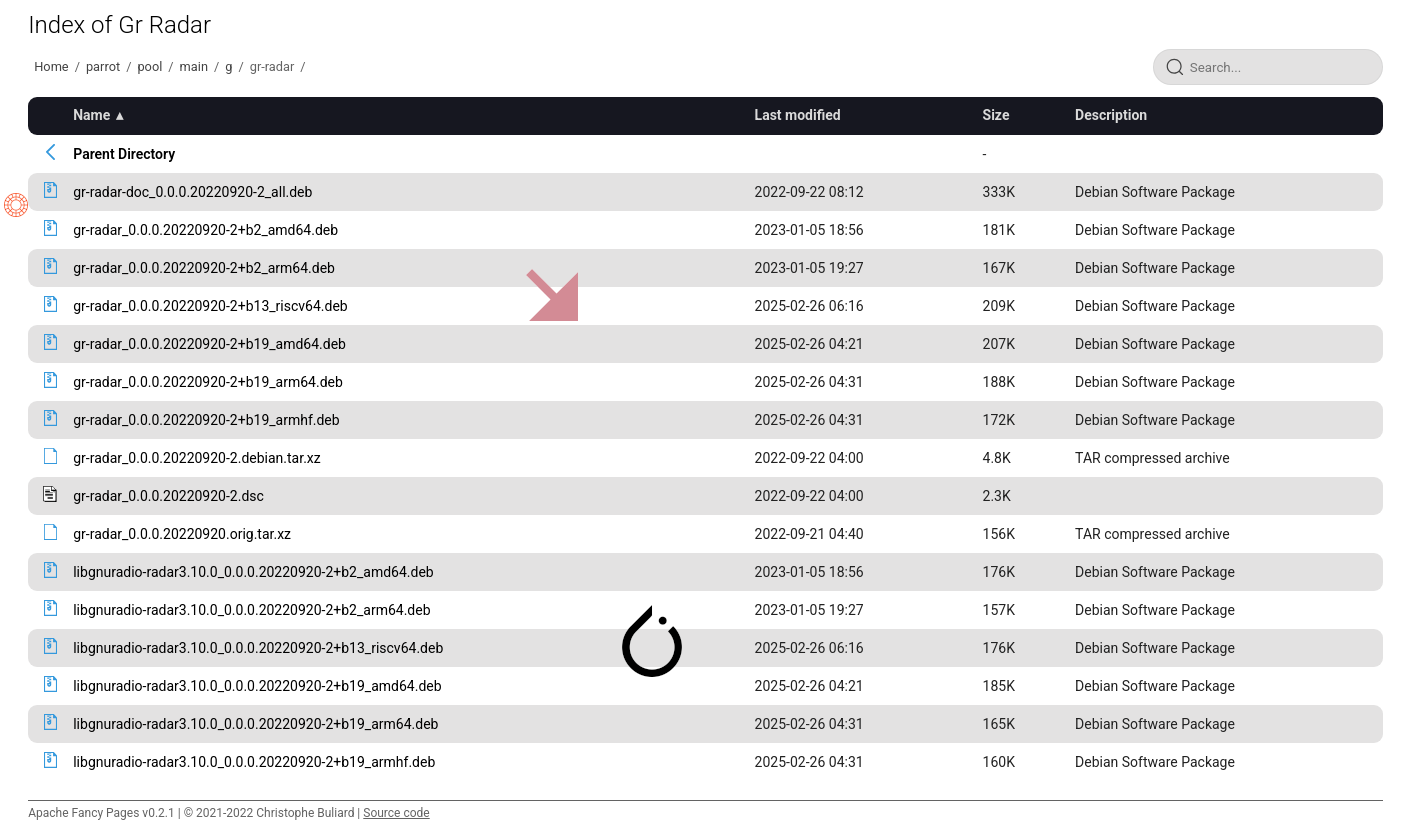  Describe the element at coordinates (552, 295) in the screenshot. I see `navigate to the next item below` at that location.